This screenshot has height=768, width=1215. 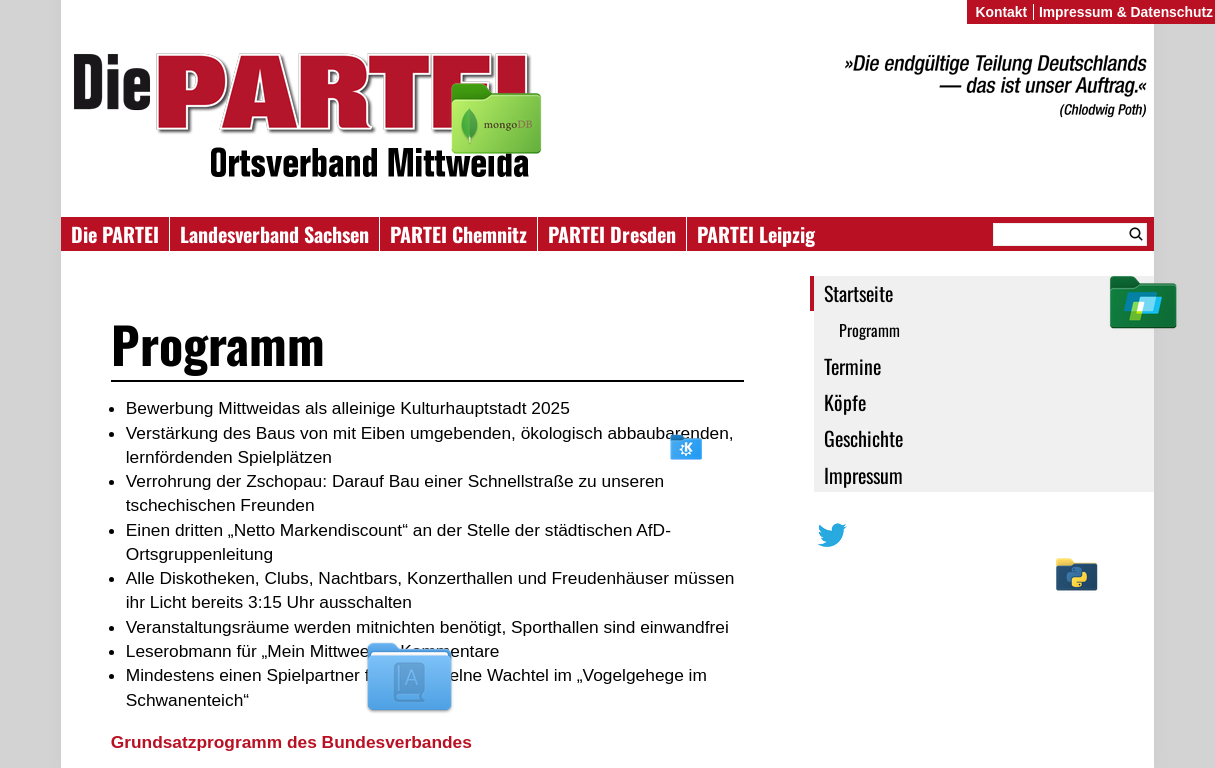 I want to click on open kde application files folder, so click(x=686, y=448).